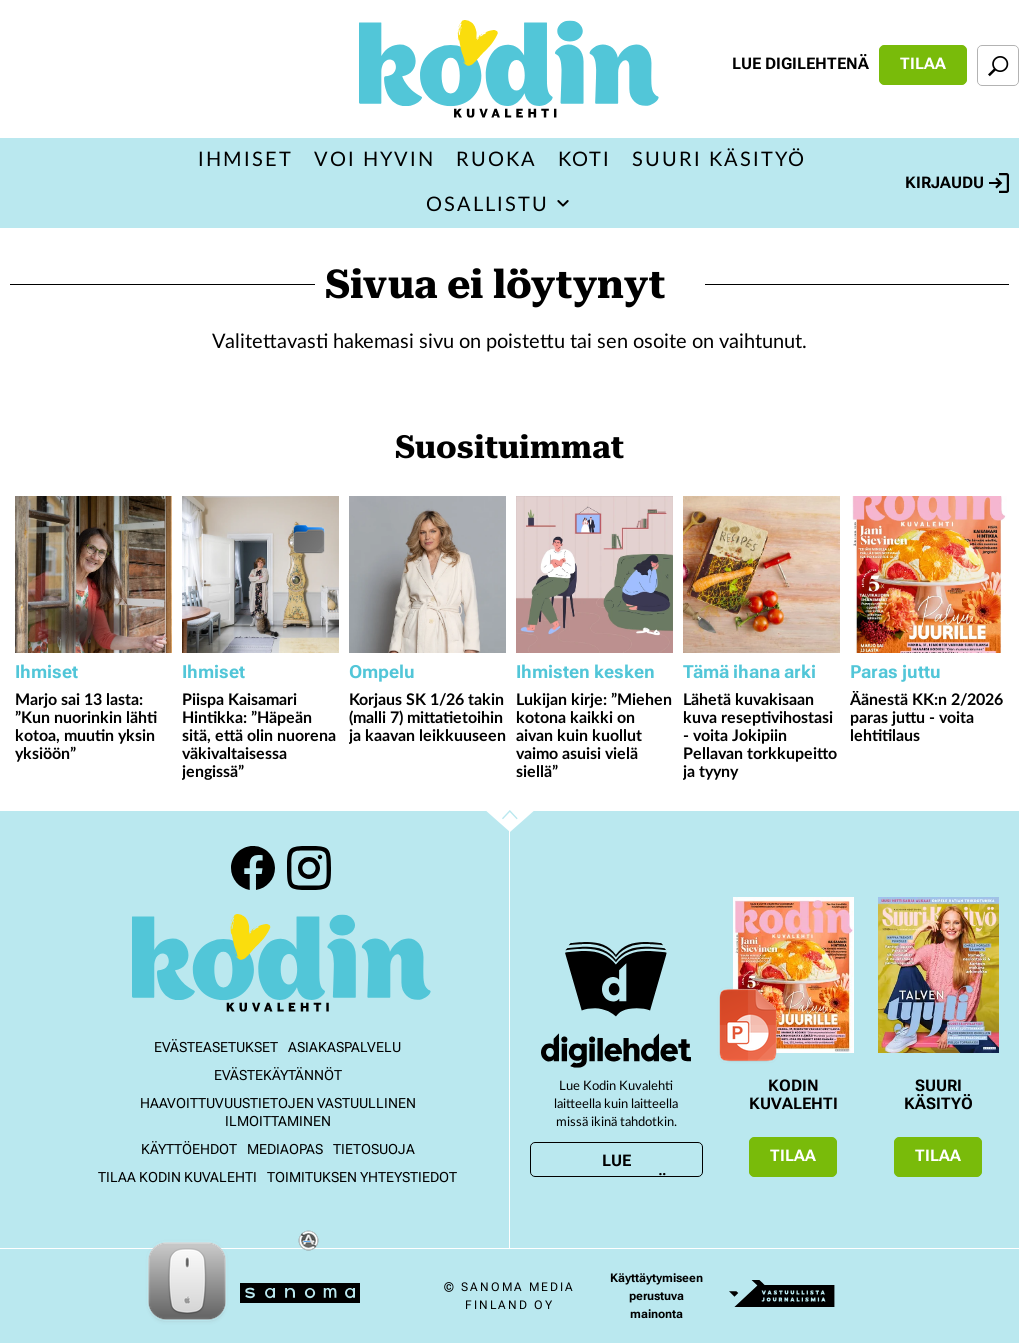 Image resolution: width=1019 pixels, height=1344 pixels. Describe the element at coordinates (309, 539) in the screenshot. I see `open folder to view contents` at that location.